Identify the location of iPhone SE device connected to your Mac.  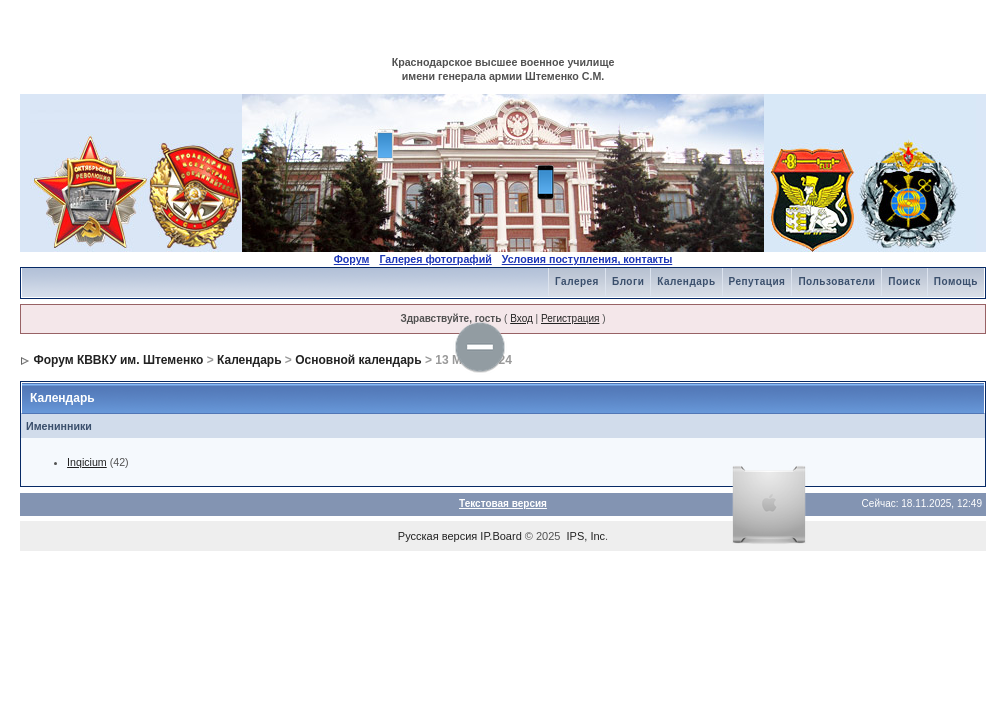
(545, 182).